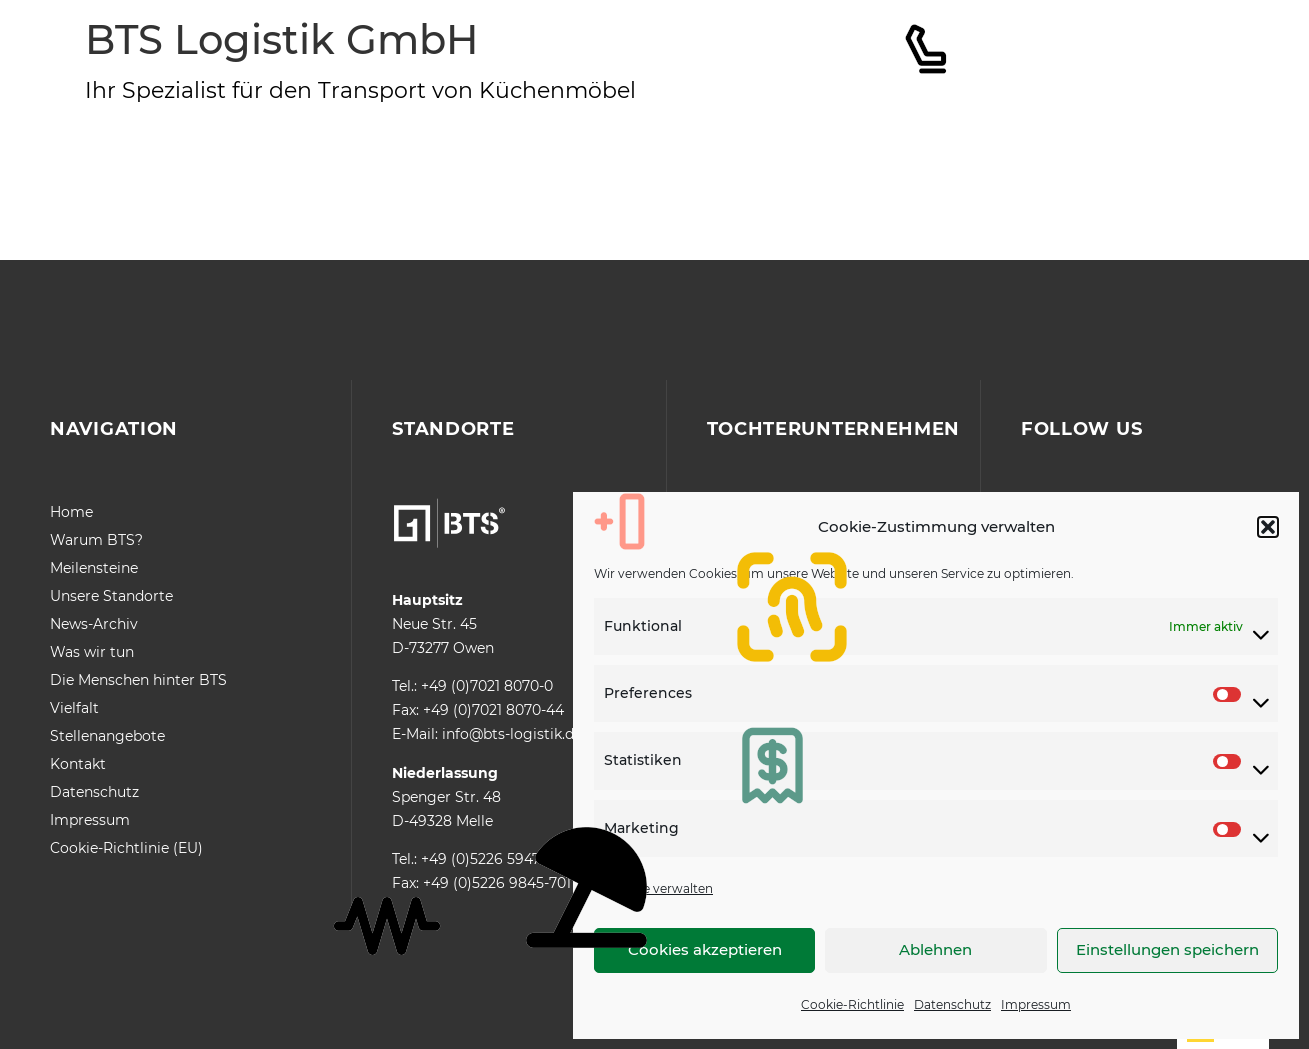  What do you see at coordinates (619, 521) in the screenshot?
I see `insert a new column to the left` at bounding box center [619, 521].